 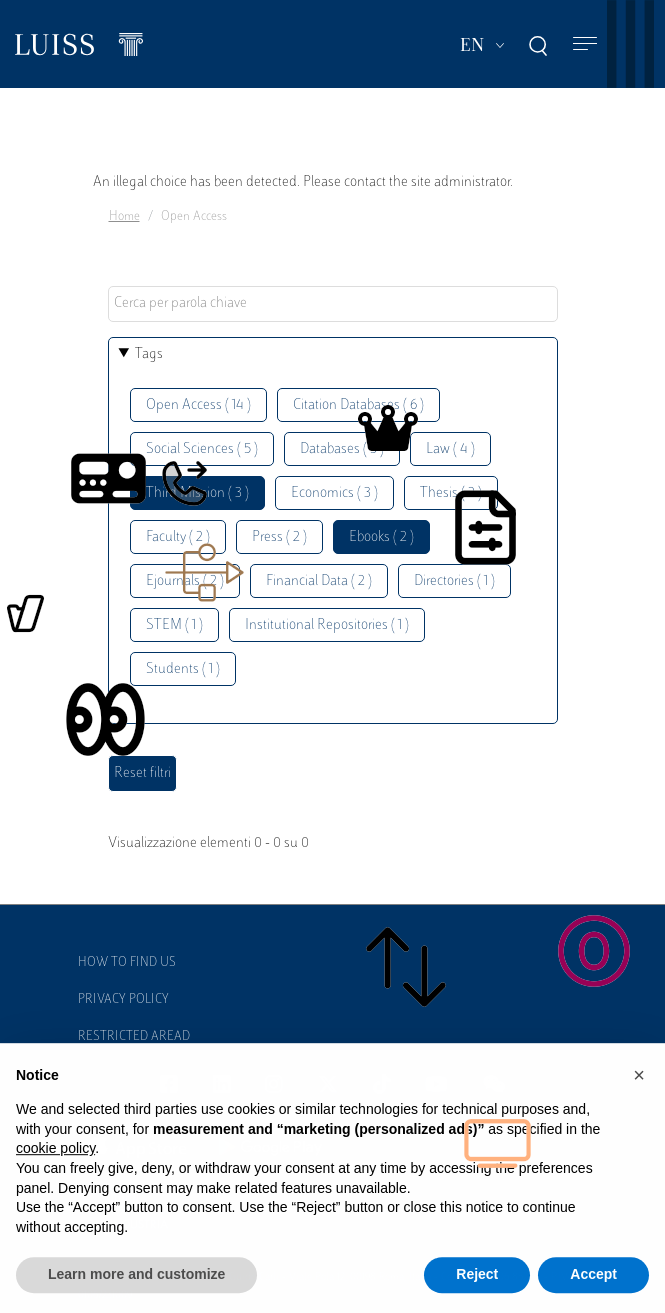 What do you see at coordinates (25, 613) in the screenshot?
I see `open kbin social platform` at bounding box center [25, 613].